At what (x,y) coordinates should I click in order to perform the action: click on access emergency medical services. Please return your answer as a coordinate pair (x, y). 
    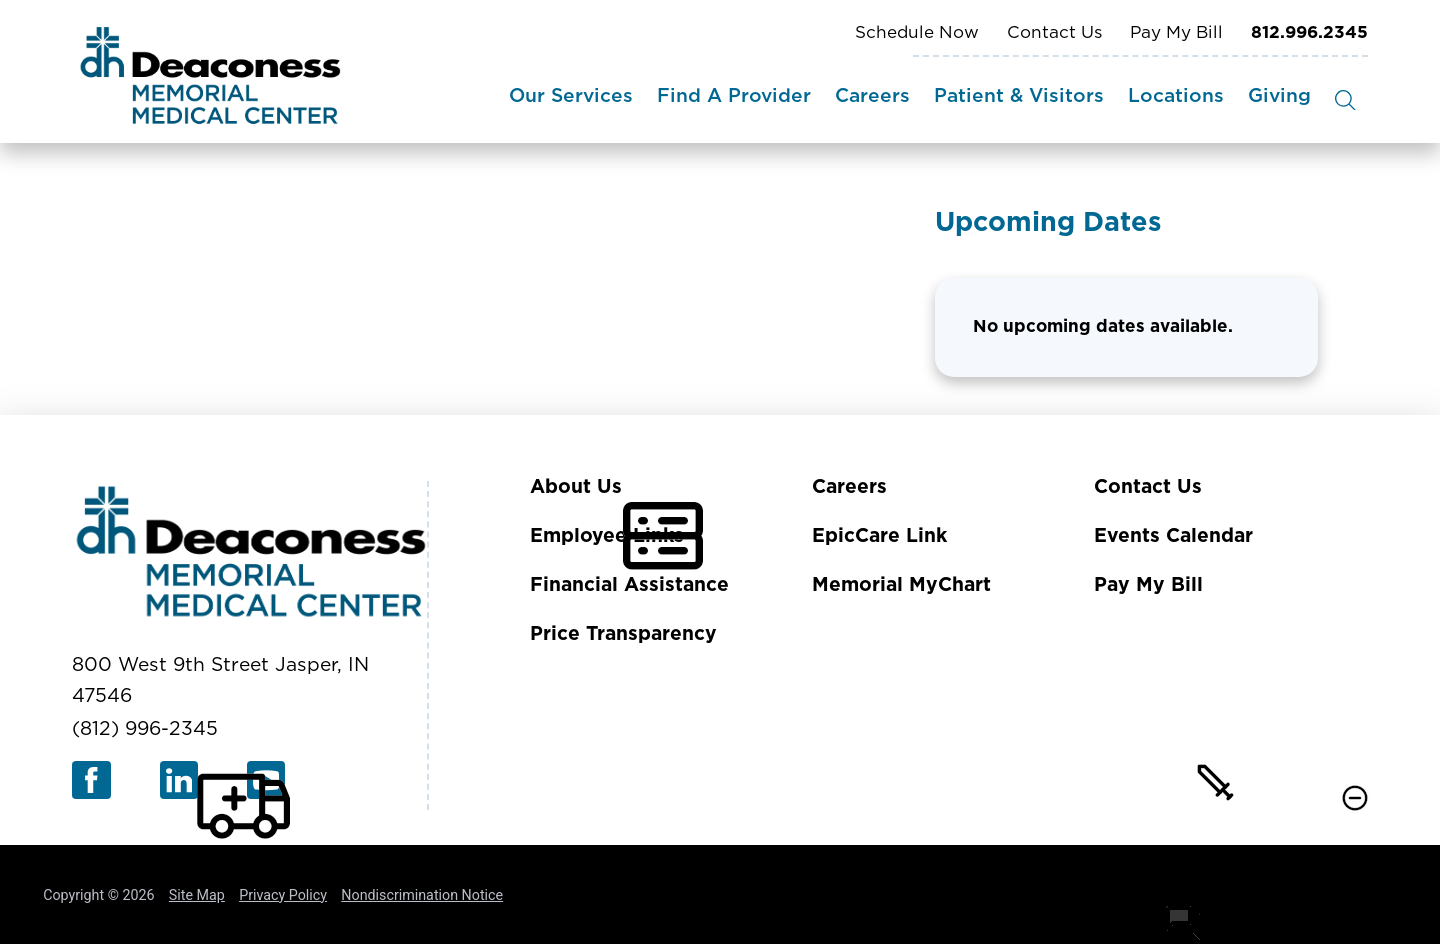
    Looking at the image, I should click on (240, 801).